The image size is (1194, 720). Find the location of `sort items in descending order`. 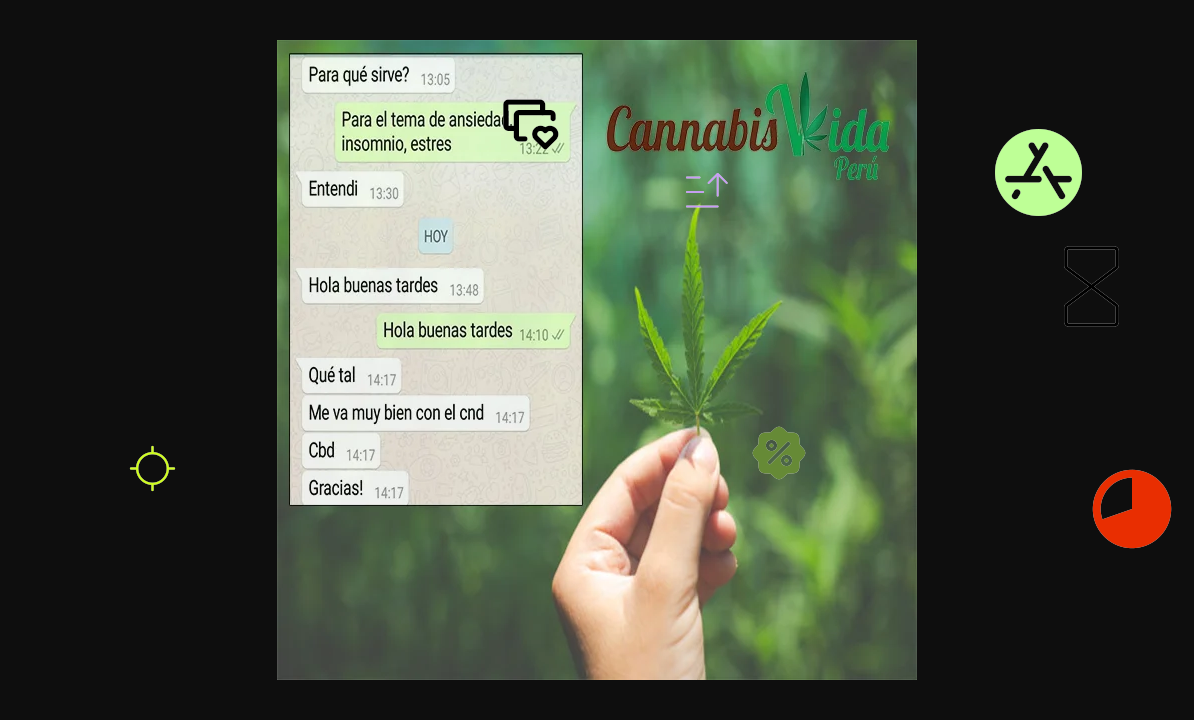

sort items in descending order is located at coordinates (705, 192).